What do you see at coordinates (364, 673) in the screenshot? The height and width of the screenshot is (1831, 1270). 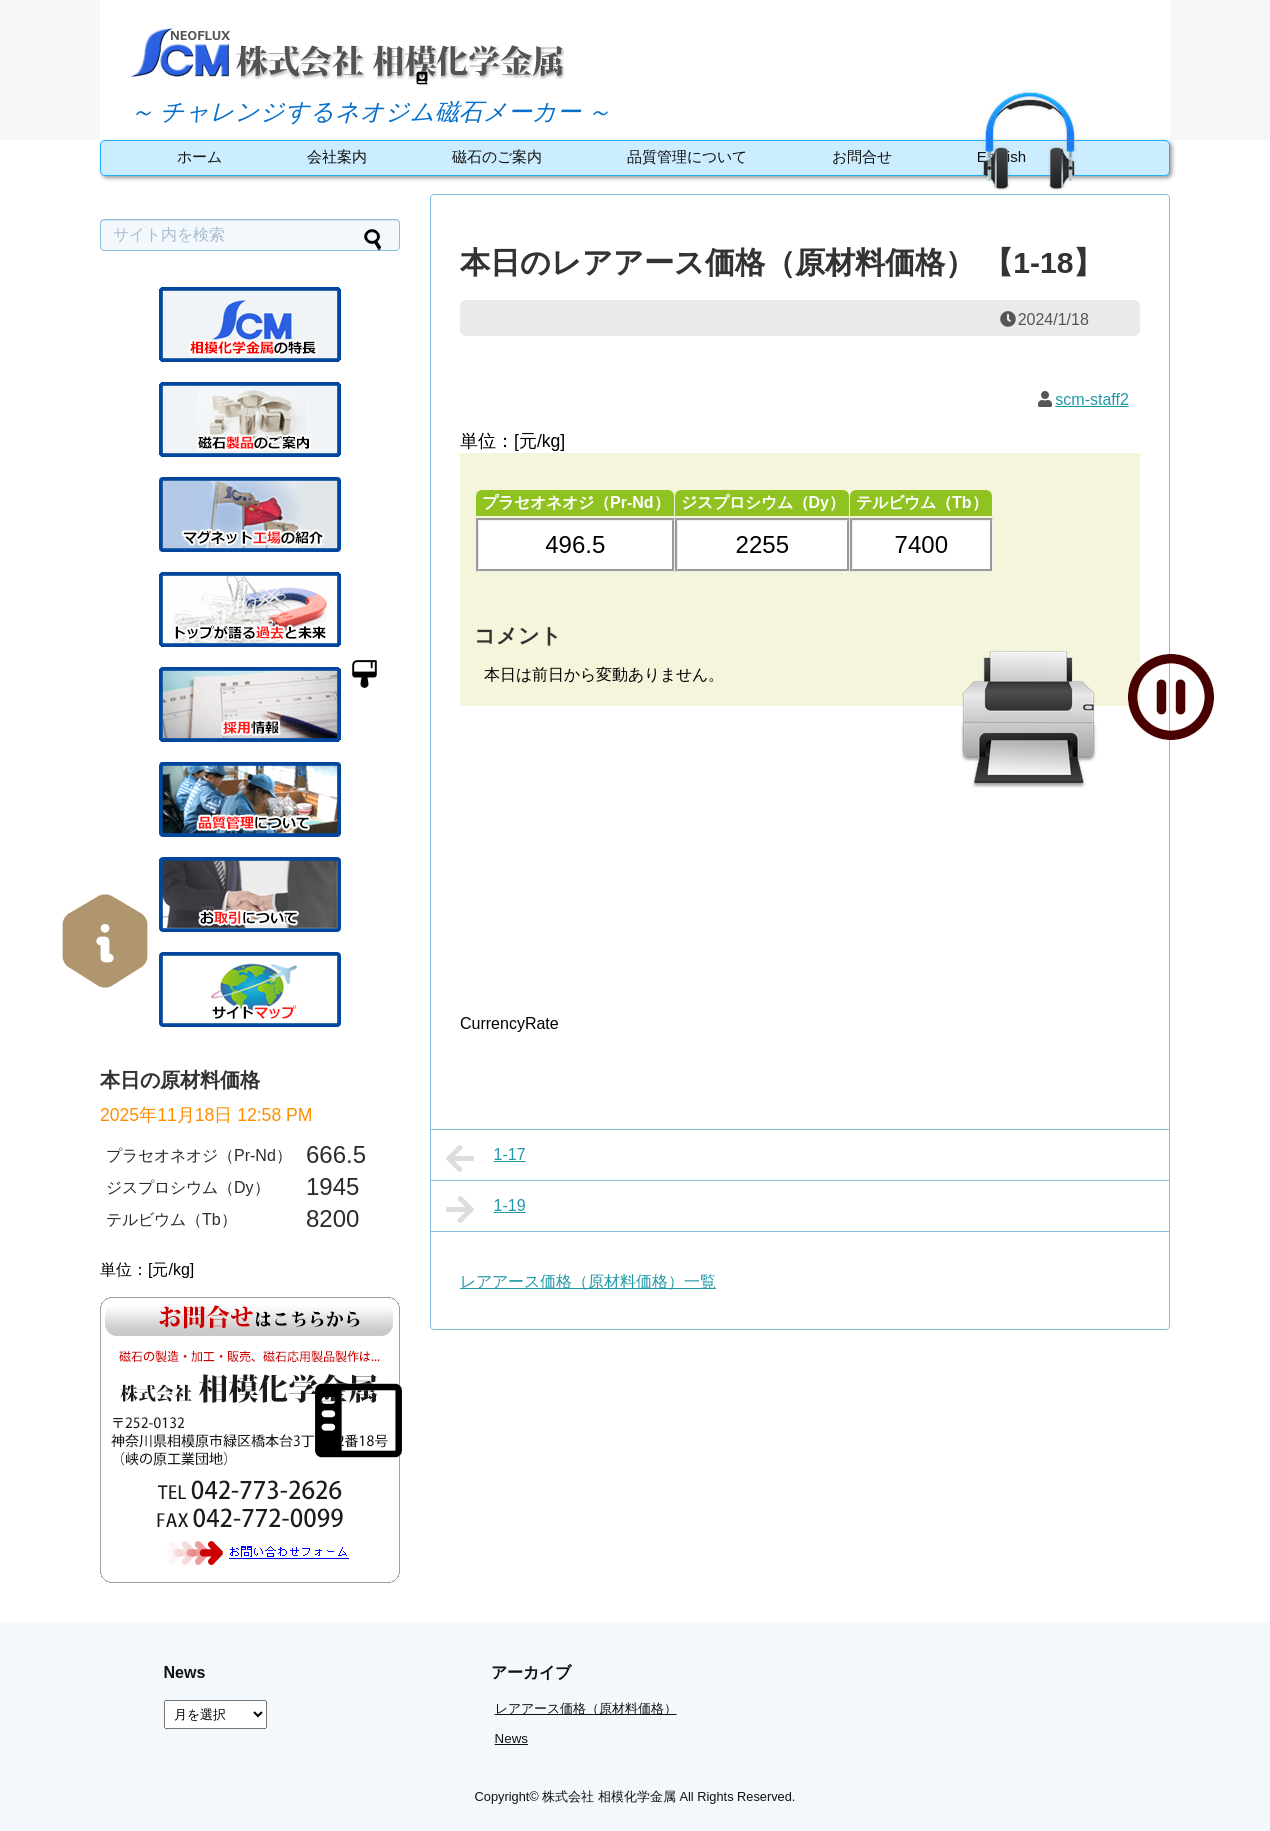 I see `access painting or drawing tools` at bounding box center [364, 673].